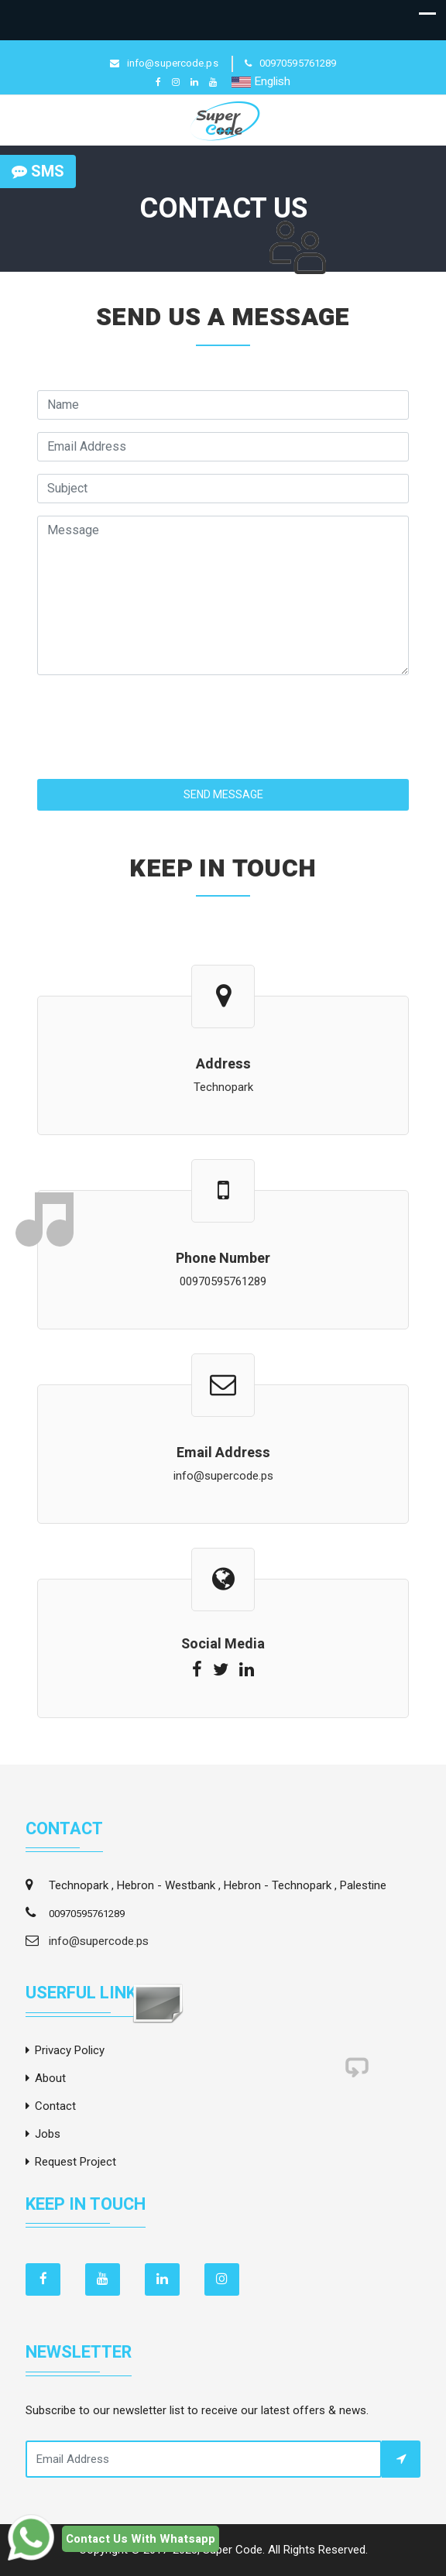 The width and height of the screenshot is (446, 2576). I want to click on indicates a missing or unavailable image, so click(158, 2005).